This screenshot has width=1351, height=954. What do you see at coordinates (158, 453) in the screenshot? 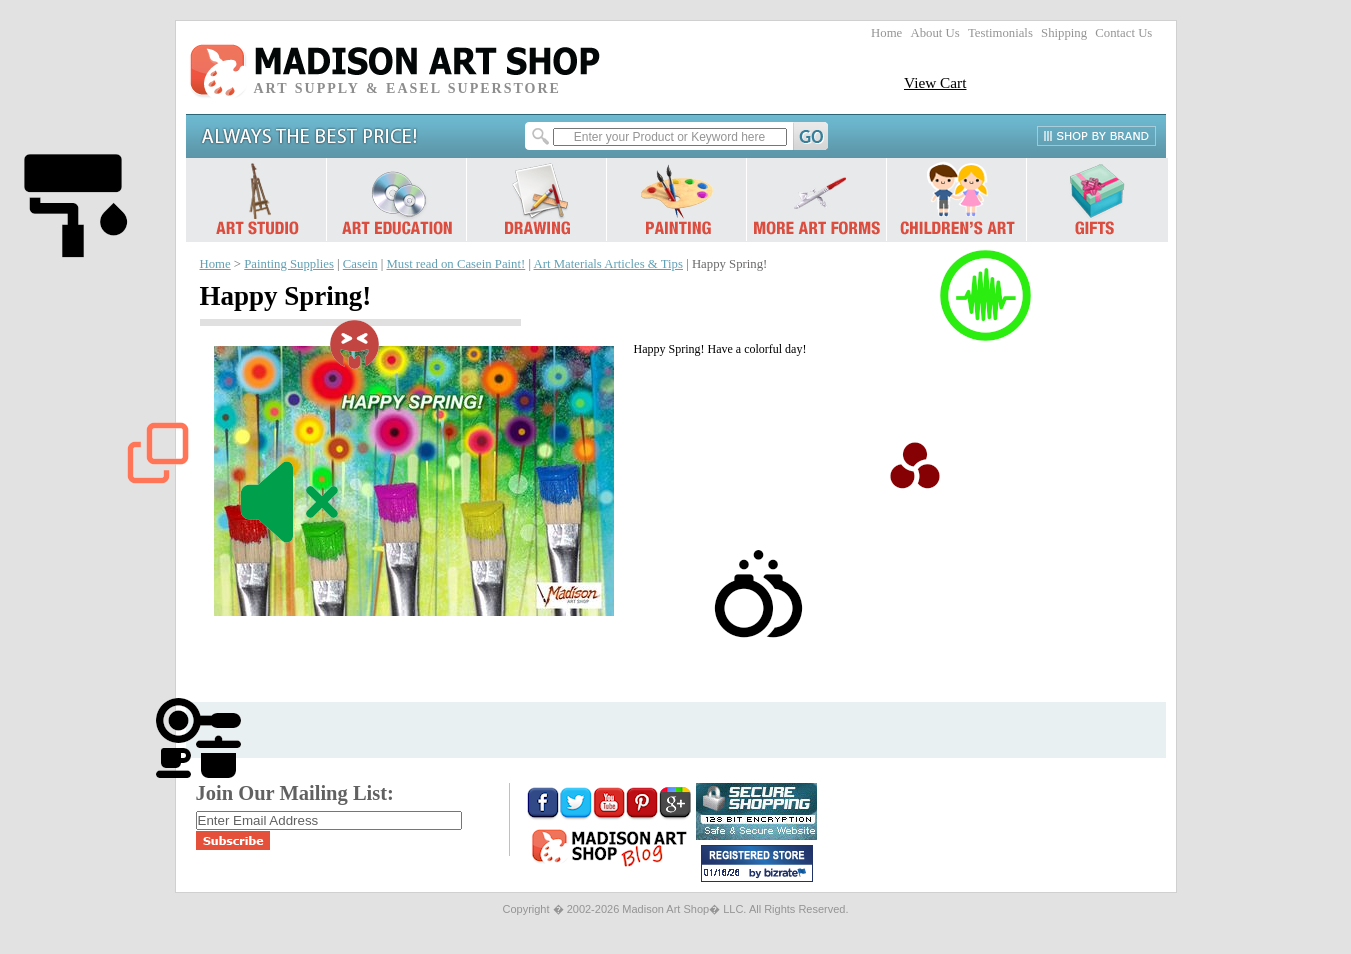
I see `duplicate or copy this item` at bounding box center [158, 453].